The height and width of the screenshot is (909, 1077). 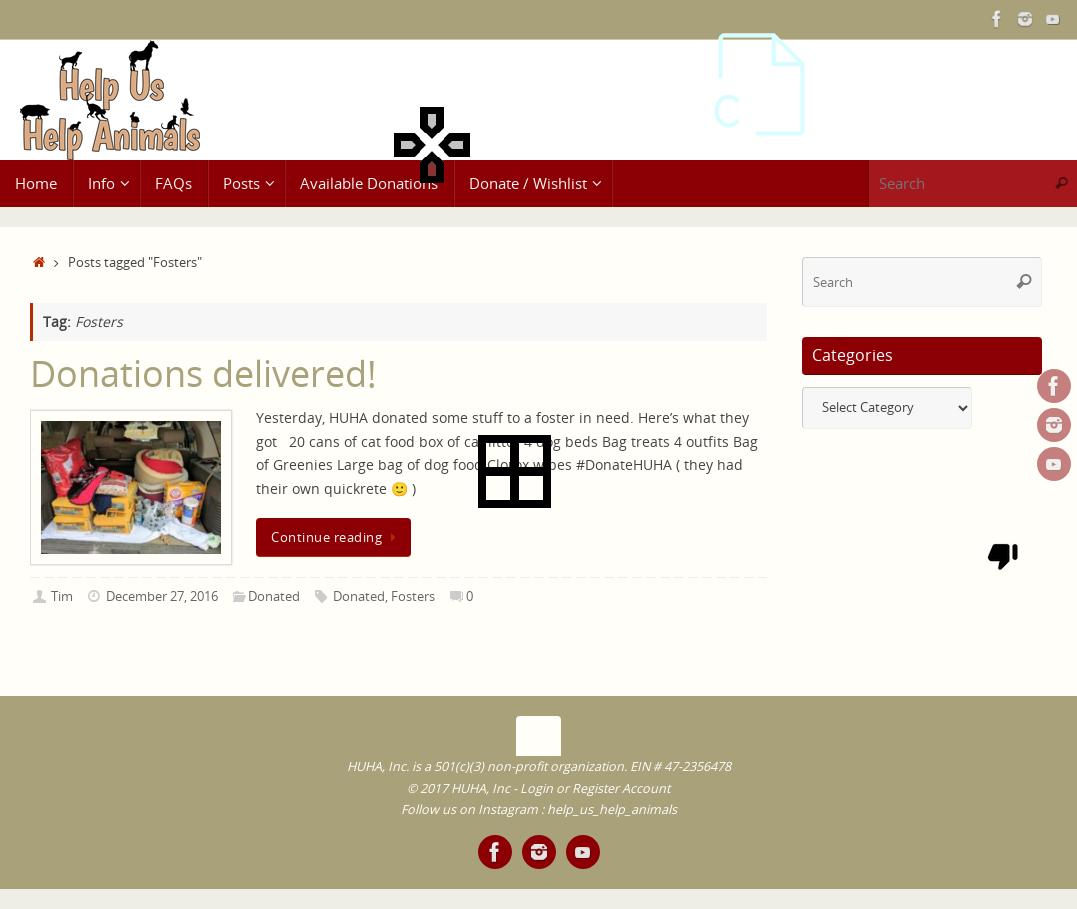 I want to click on open a C programming language file, so click(x=761, y=84).